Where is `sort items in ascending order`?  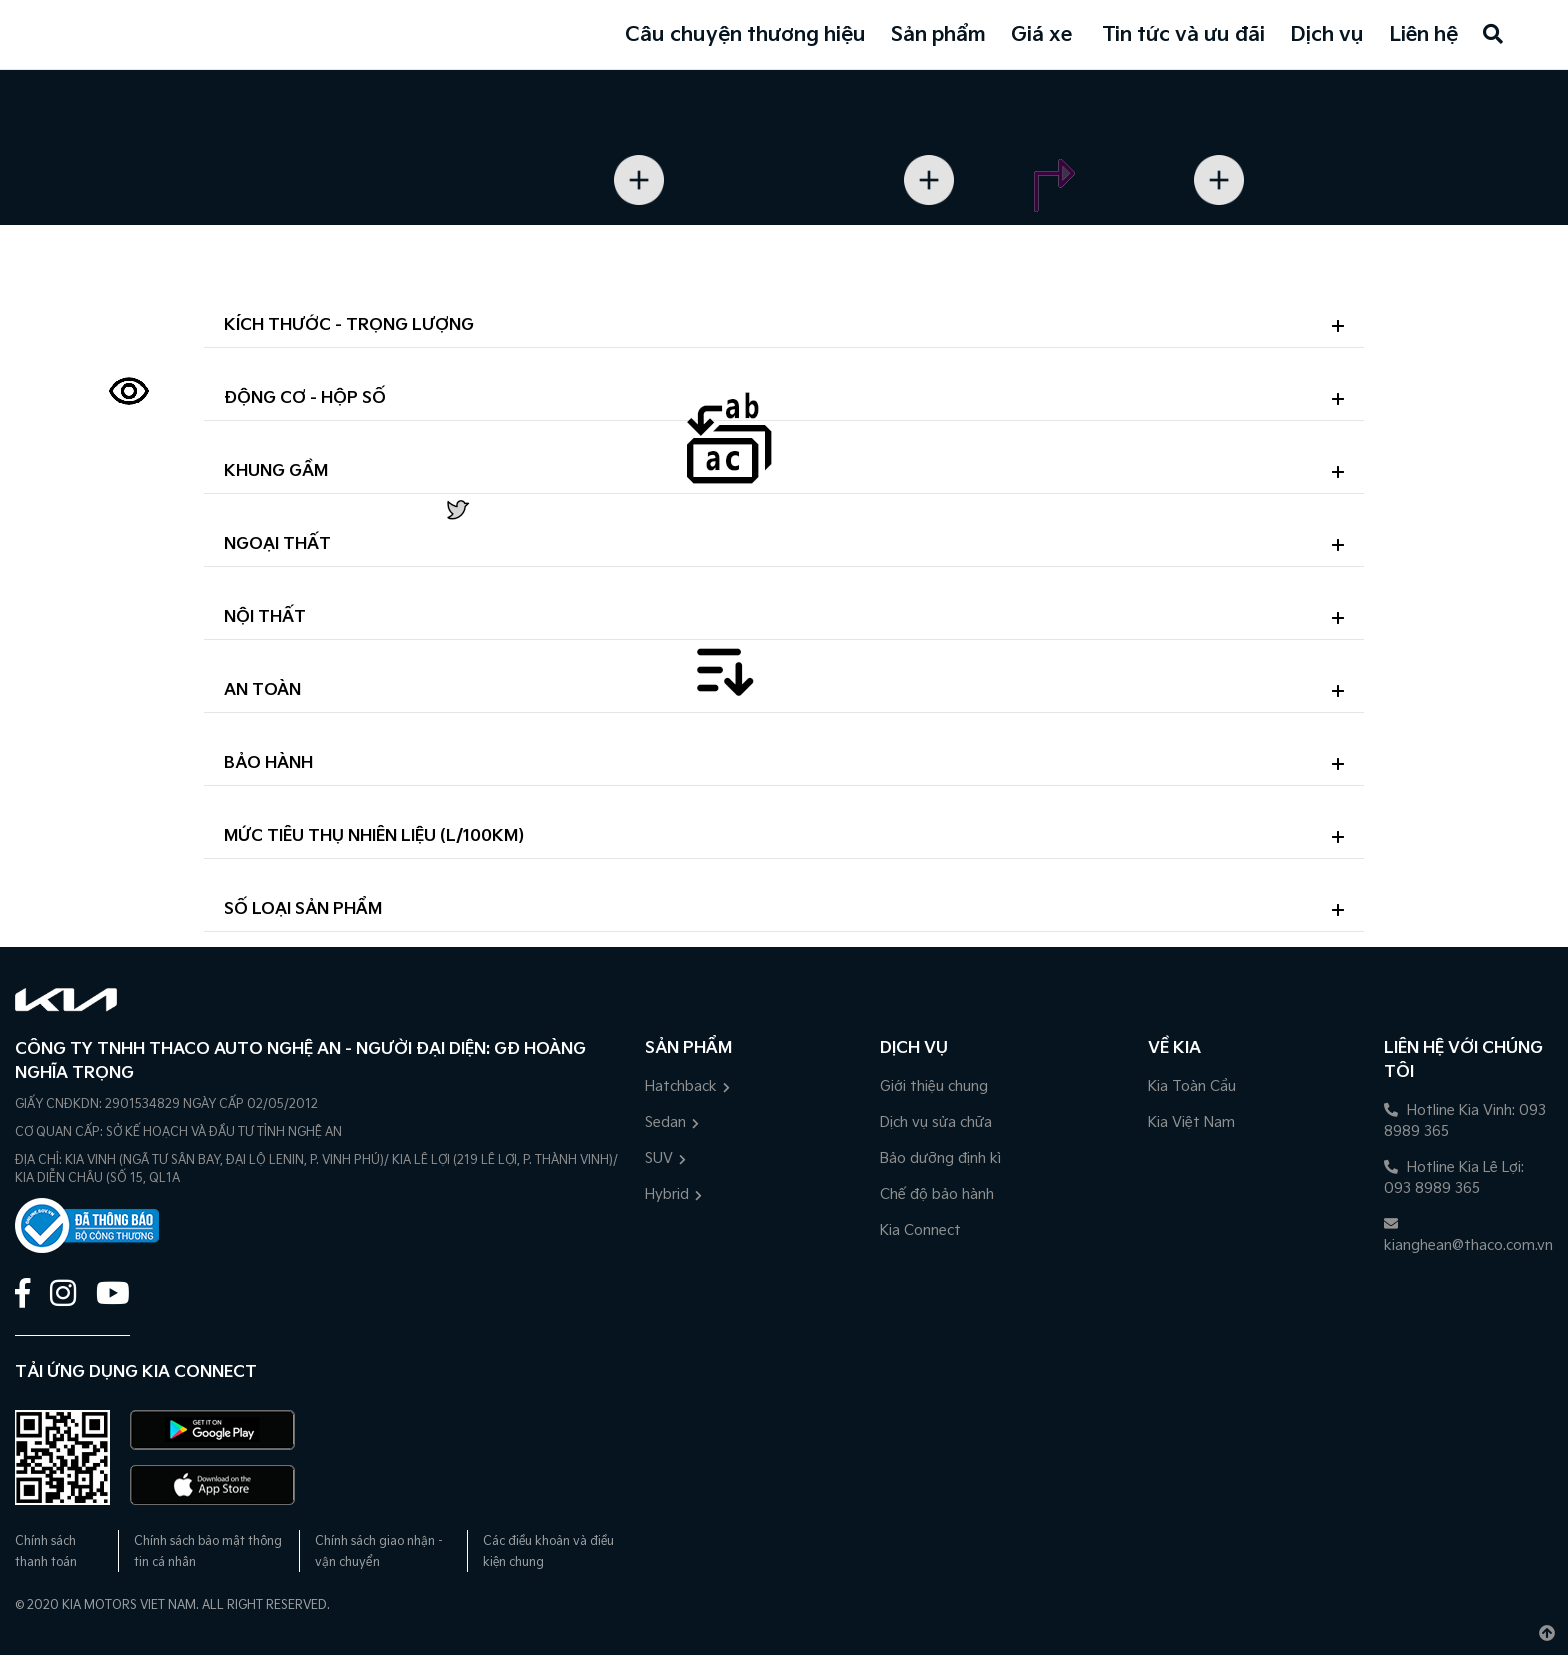
sort items in ascending order is located at coordinates (723, 670).